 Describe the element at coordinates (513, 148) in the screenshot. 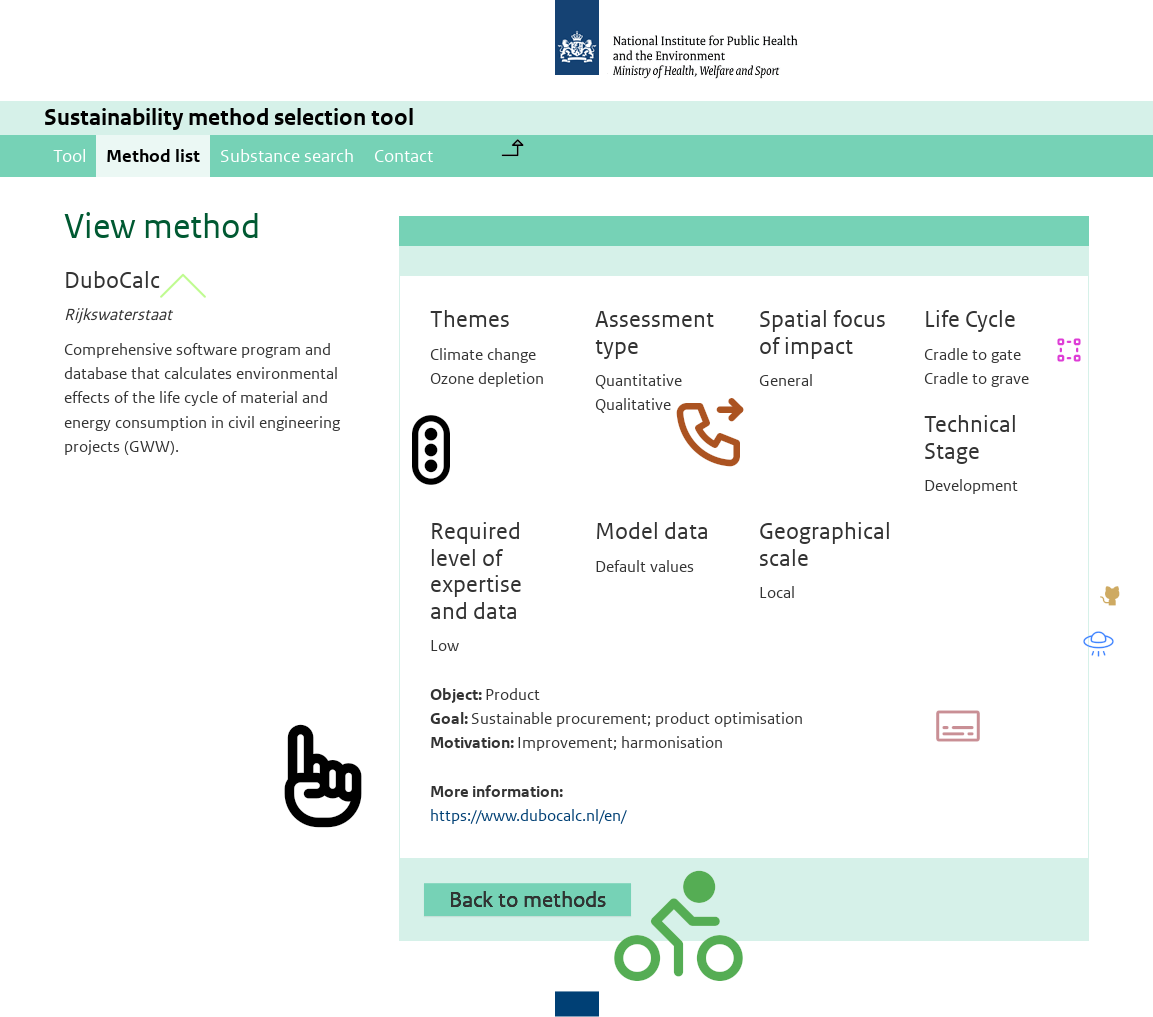

I see `redirect or forward content upward` at that location.